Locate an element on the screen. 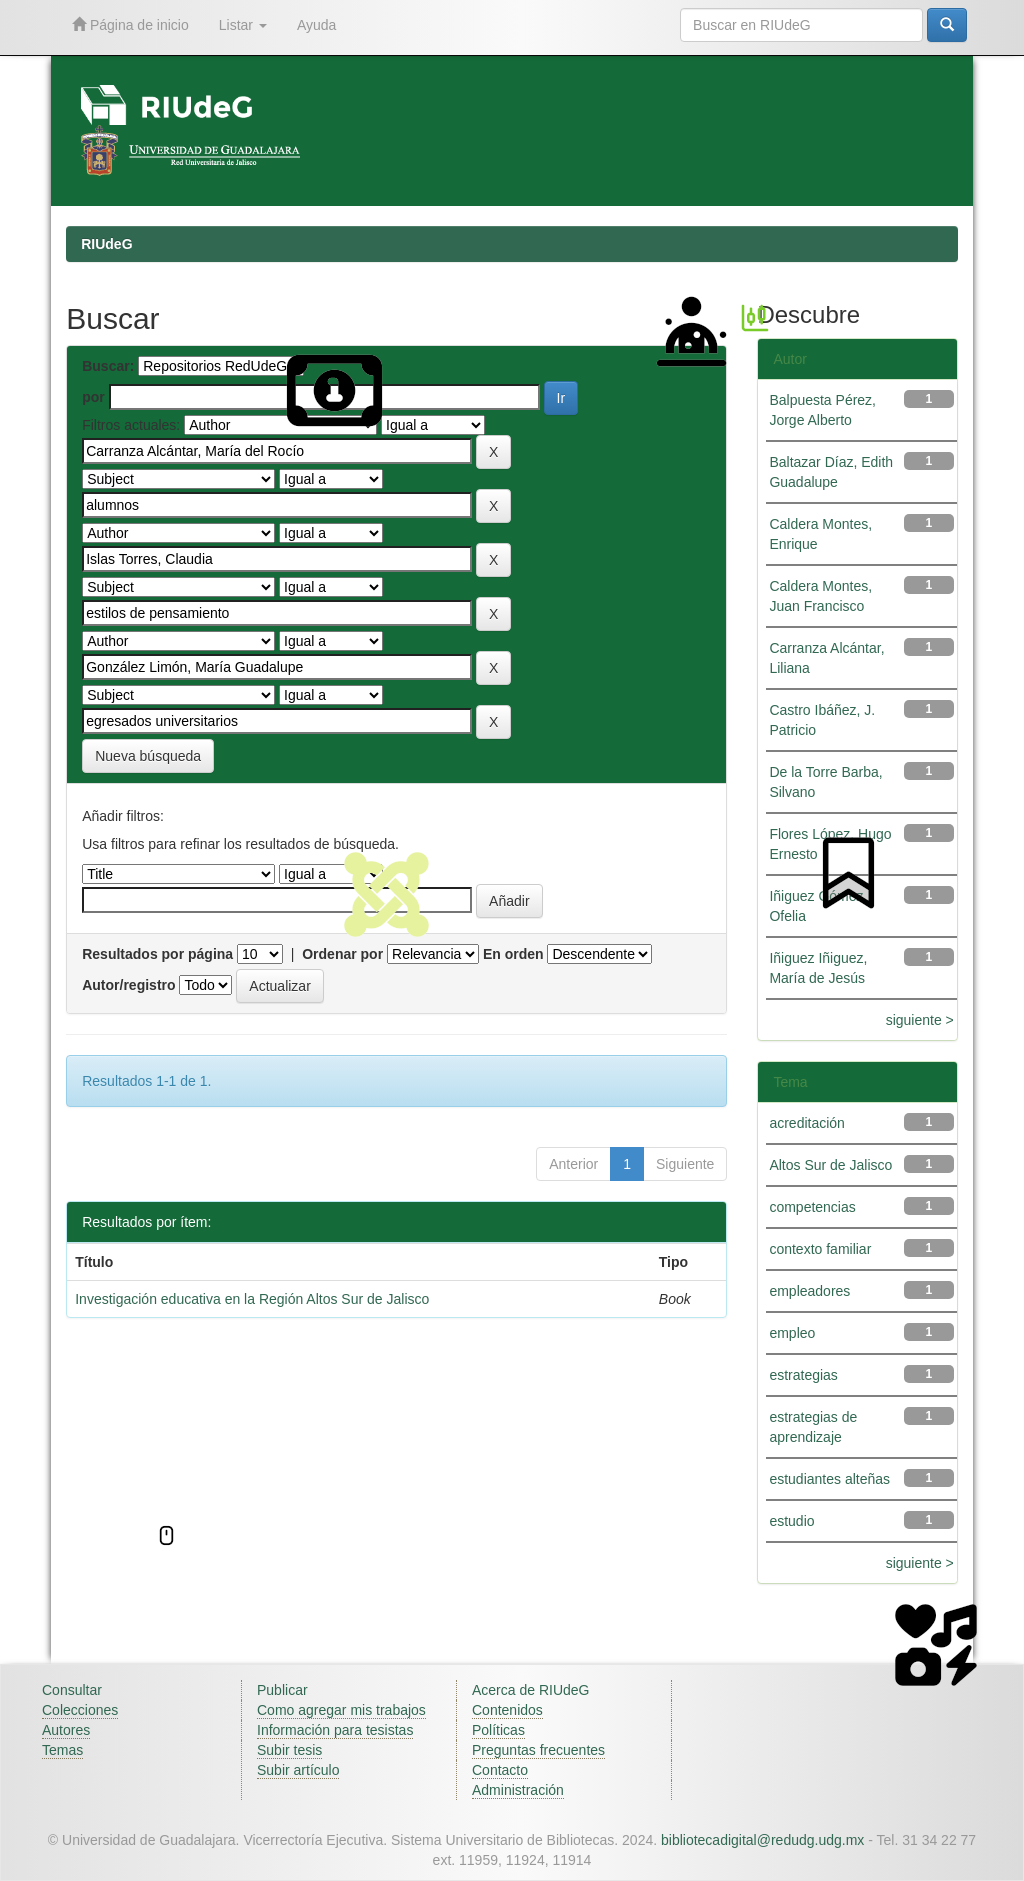  save this item for later is located at coordinates (848, 871).